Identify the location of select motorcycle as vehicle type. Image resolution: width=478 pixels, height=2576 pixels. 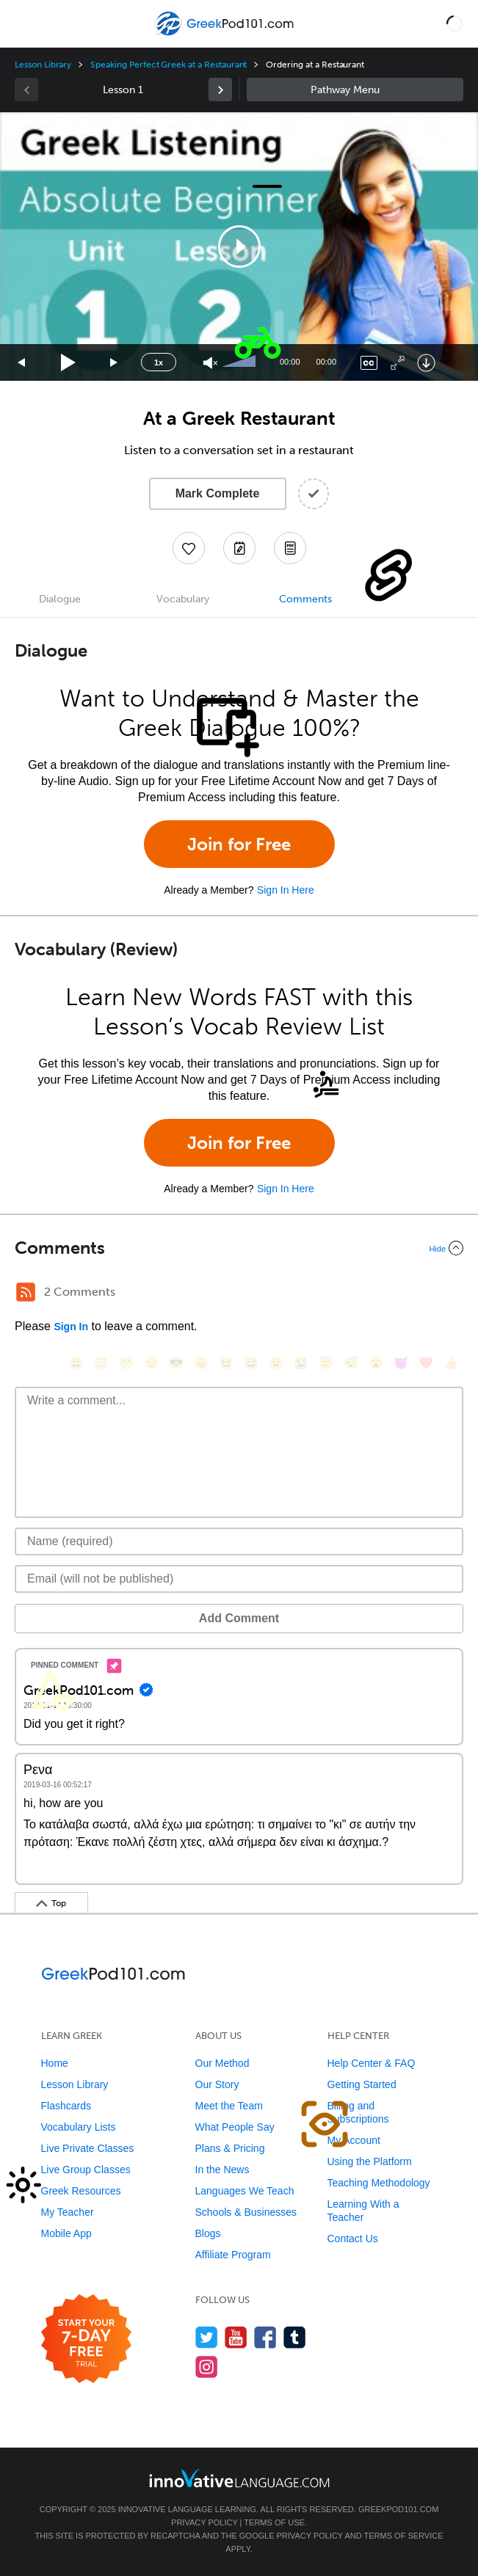
(258, 342).